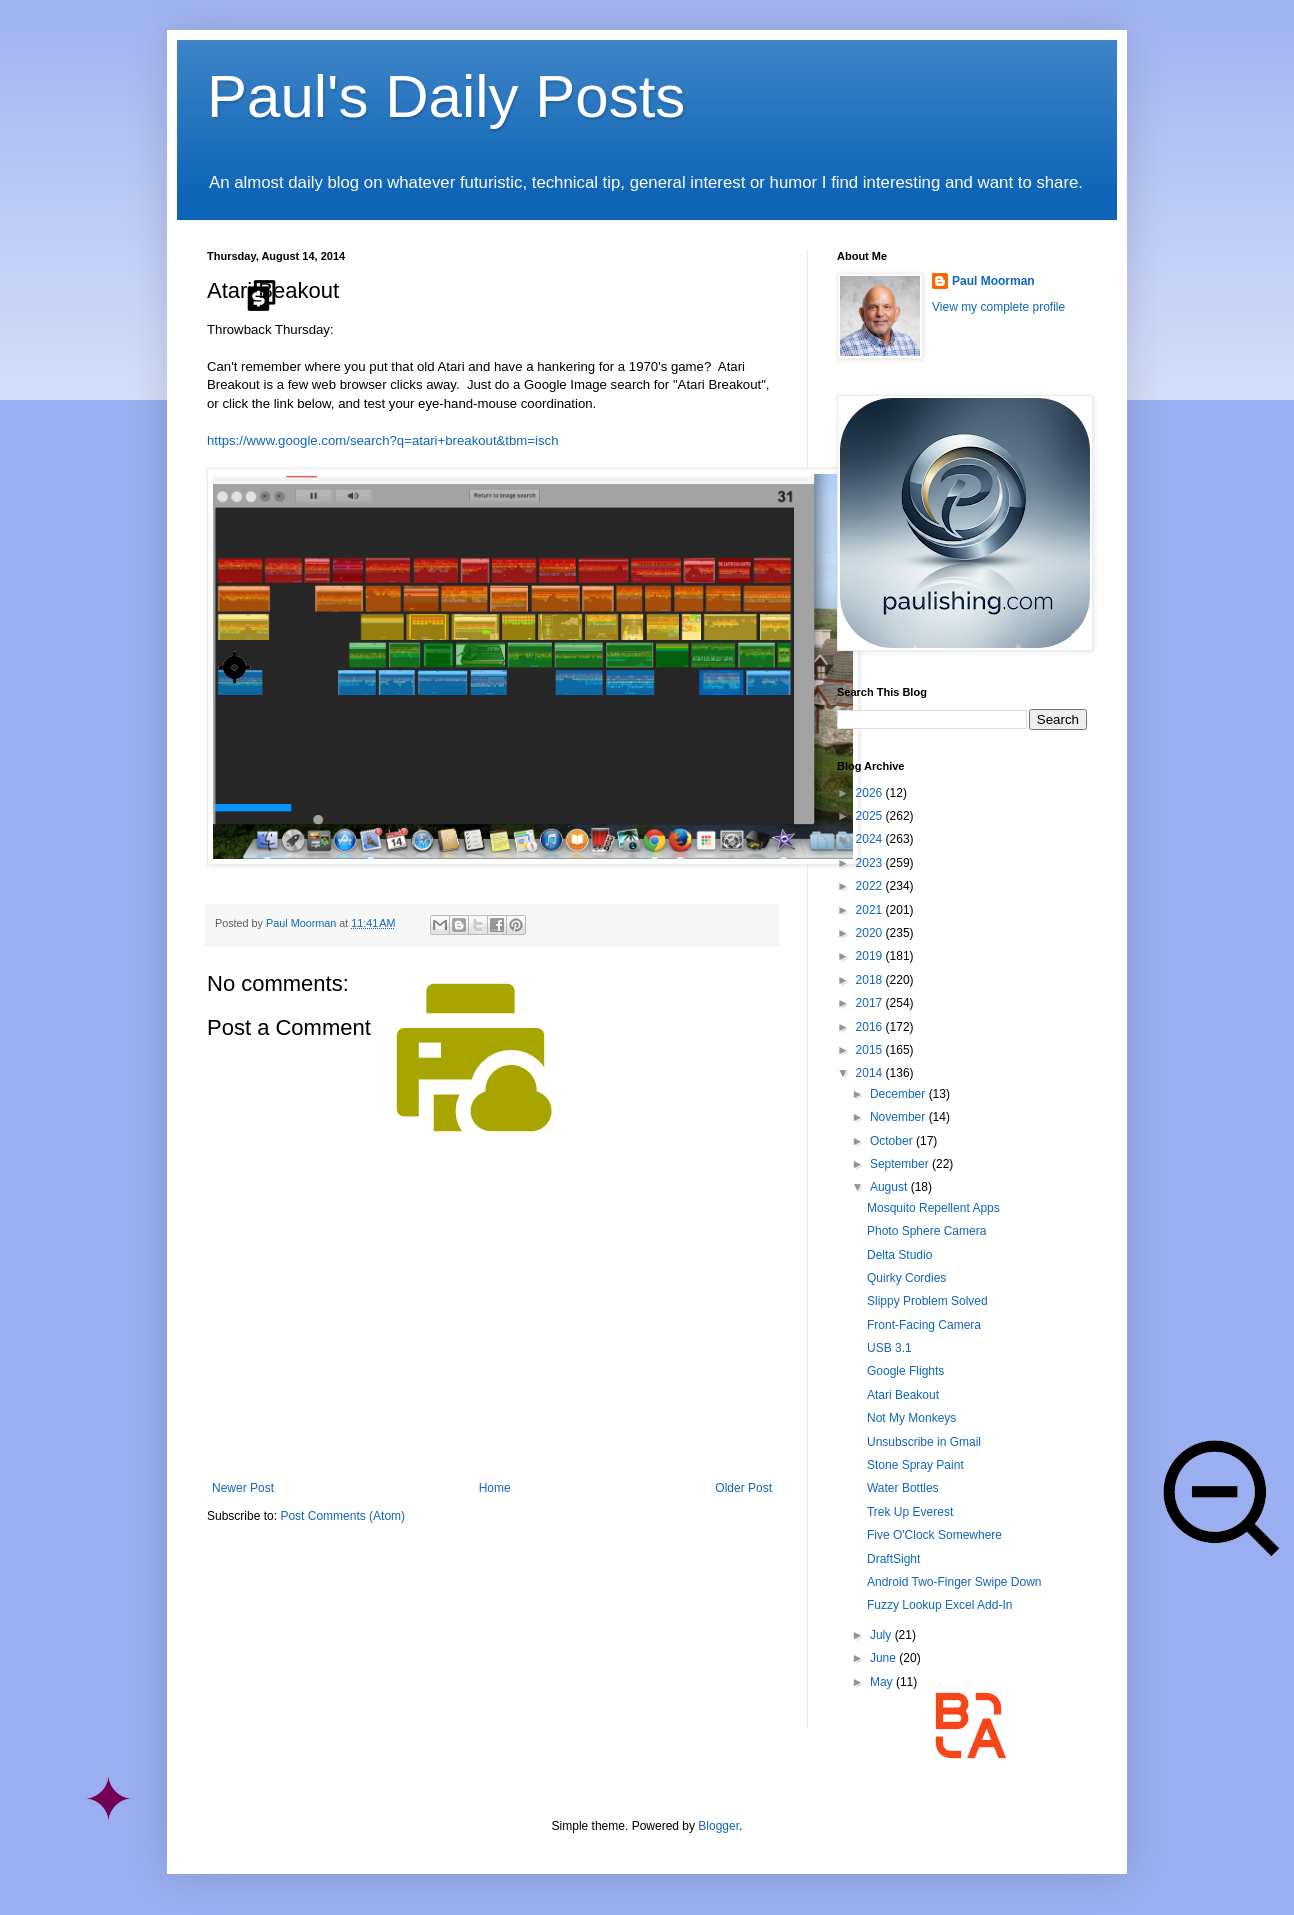 Image resolution: width=1294 pixels, height=1915 pixels. Describe the element at coordinates (108, 1798) in the screenshot. I see `open Google Gemini AI assistant` at that location.